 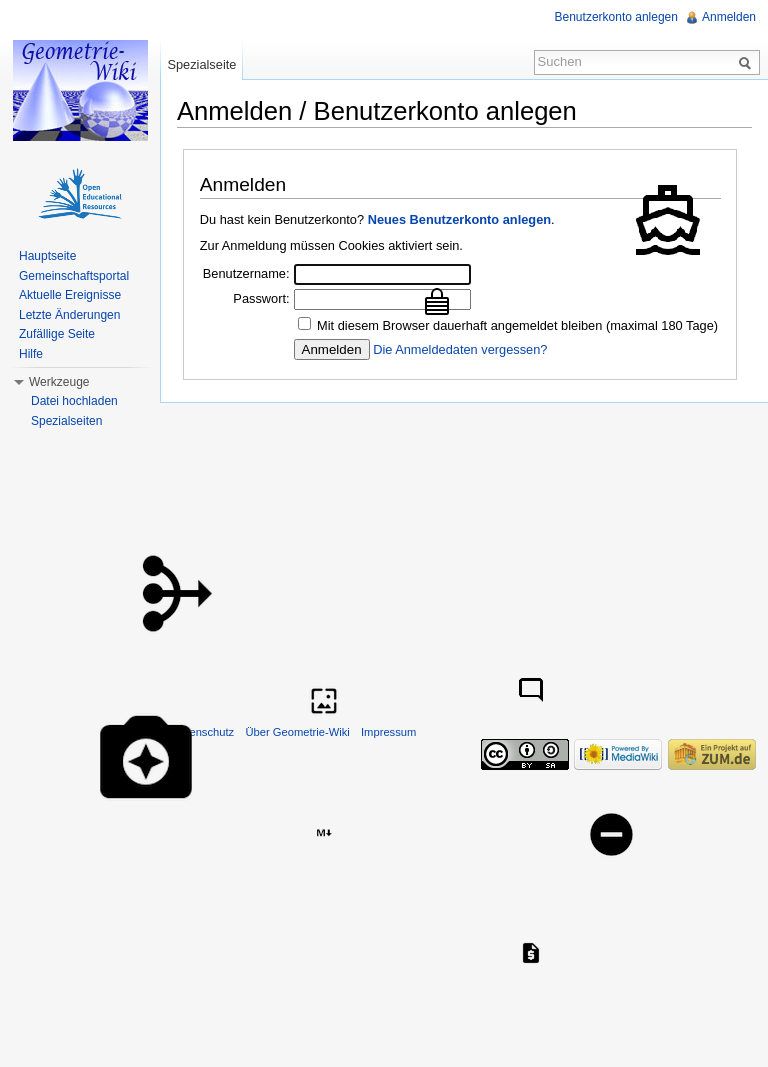 What do you see at coordinates (668, 220) in the screenshot?
I see `get directions by ferry or boat` at bounding box center [668, 220].